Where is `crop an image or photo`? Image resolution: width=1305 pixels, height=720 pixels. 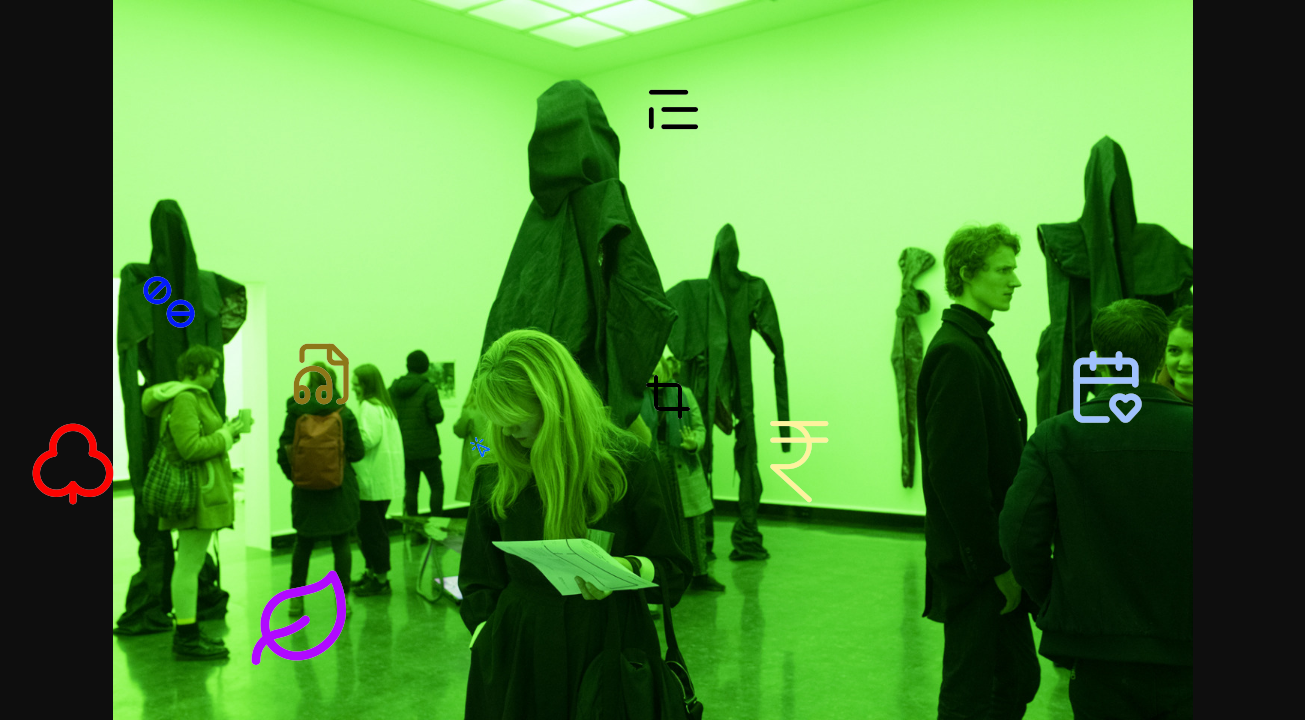
crop an image or photo is located at coordinates (668, 397).